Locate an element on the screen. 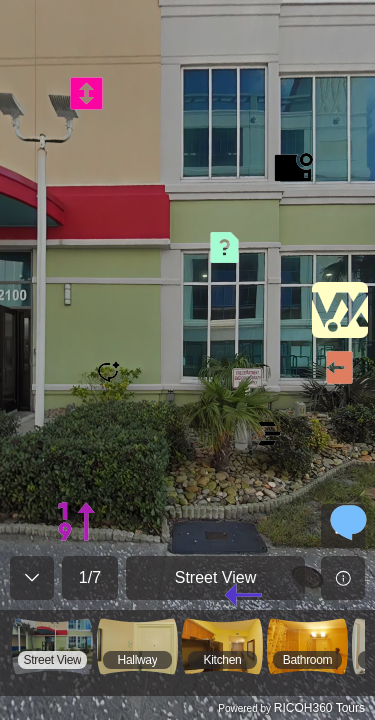  access phone camera is located at coordinates (293, 168).